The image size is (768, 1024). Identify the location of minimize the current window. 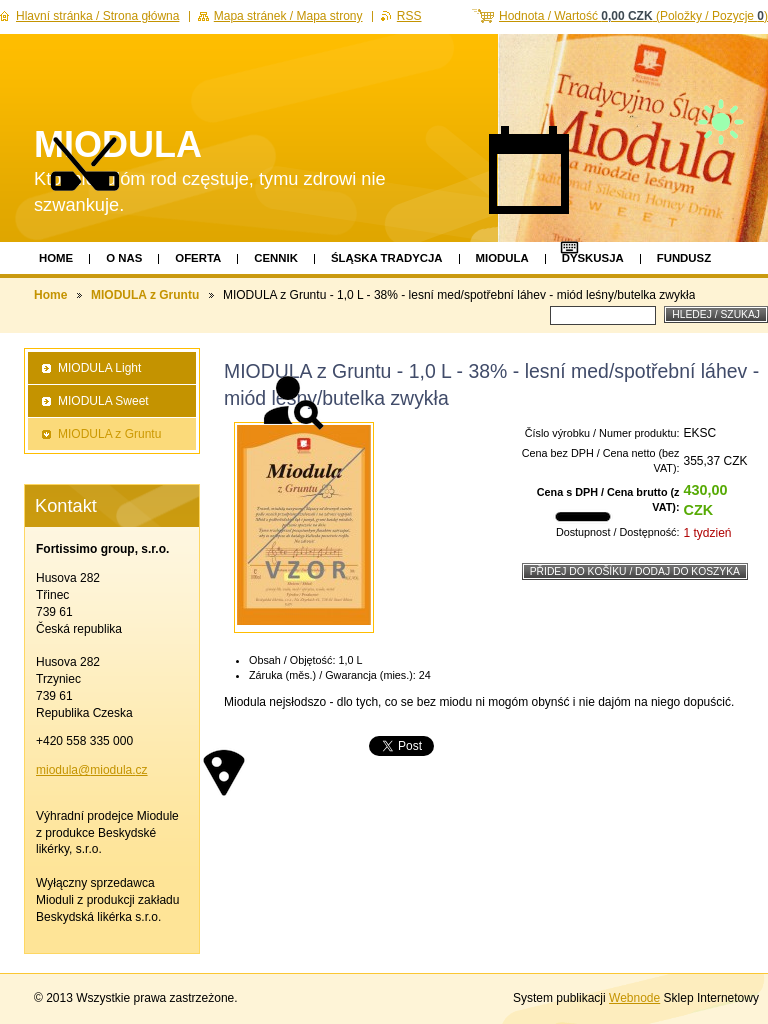
(583, 480).